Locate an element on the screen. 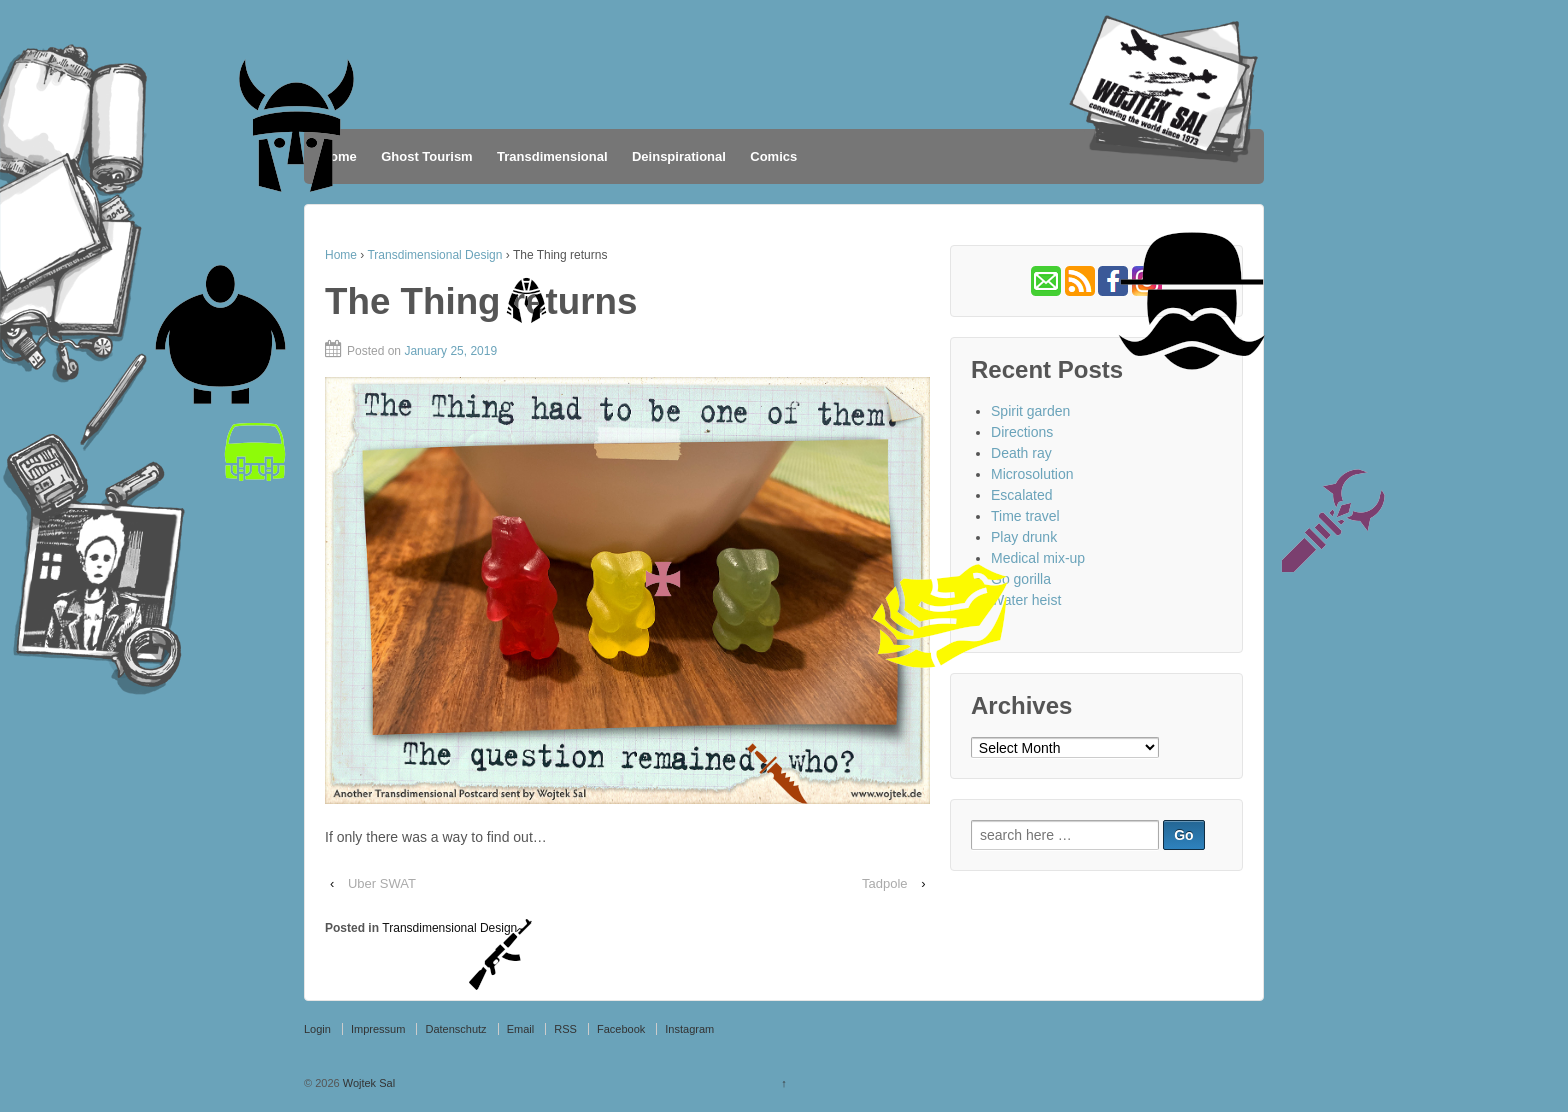 The image size is (1568, 1112). weapon or firearm item in game inventory is located at coordinates (500, 954).